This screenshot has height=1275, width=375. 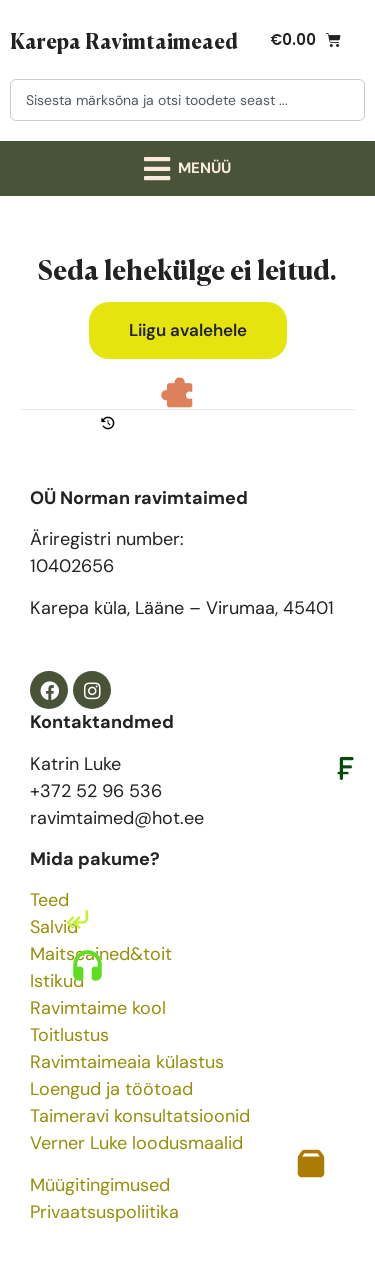 What do you see at coordinates (311, 1164) in the screenshot?
I see `view package or shipment details` at bounding box center [311, 1164].